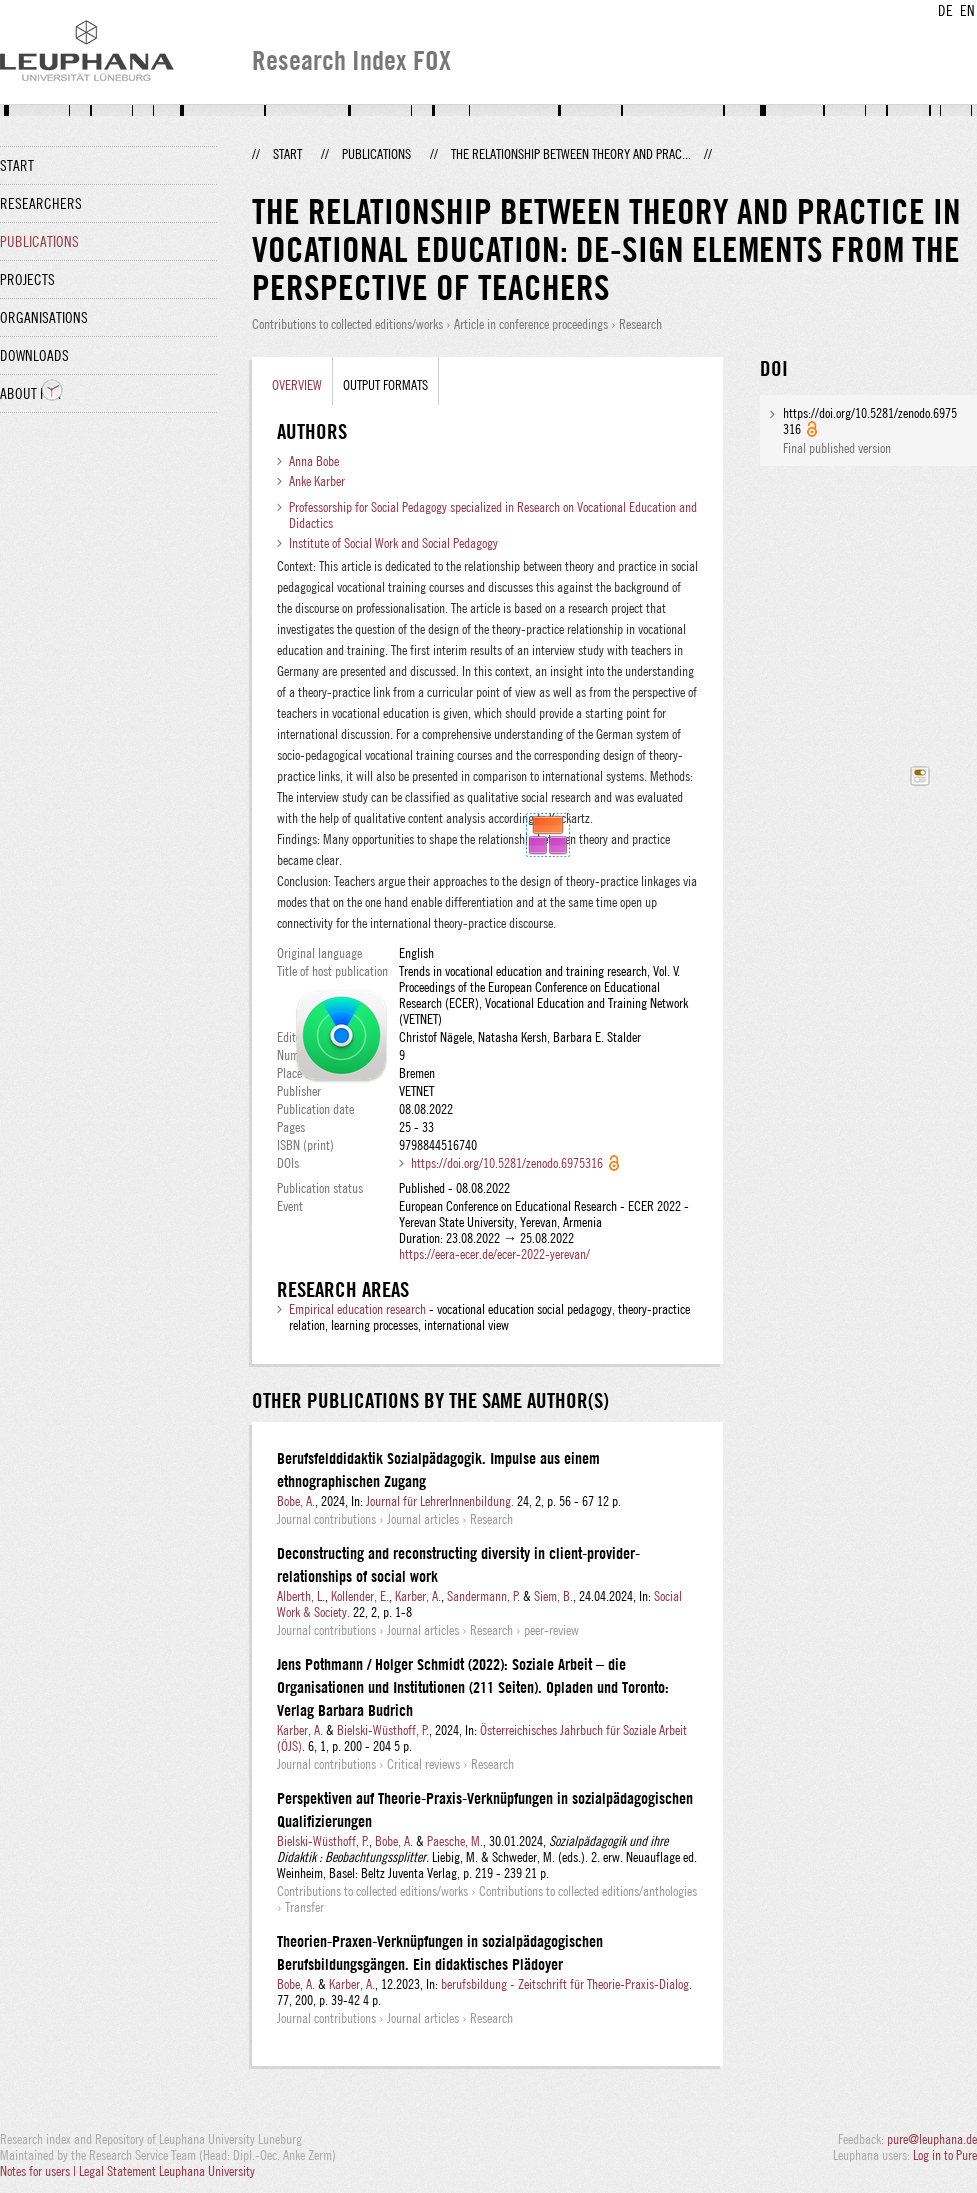 The width and height of the screenshot is (977, 2193). What do you see at coordinates (920, 776) in the screenshot?
I see `open system tweaks or settings customization` at bounding box center [920, 776].